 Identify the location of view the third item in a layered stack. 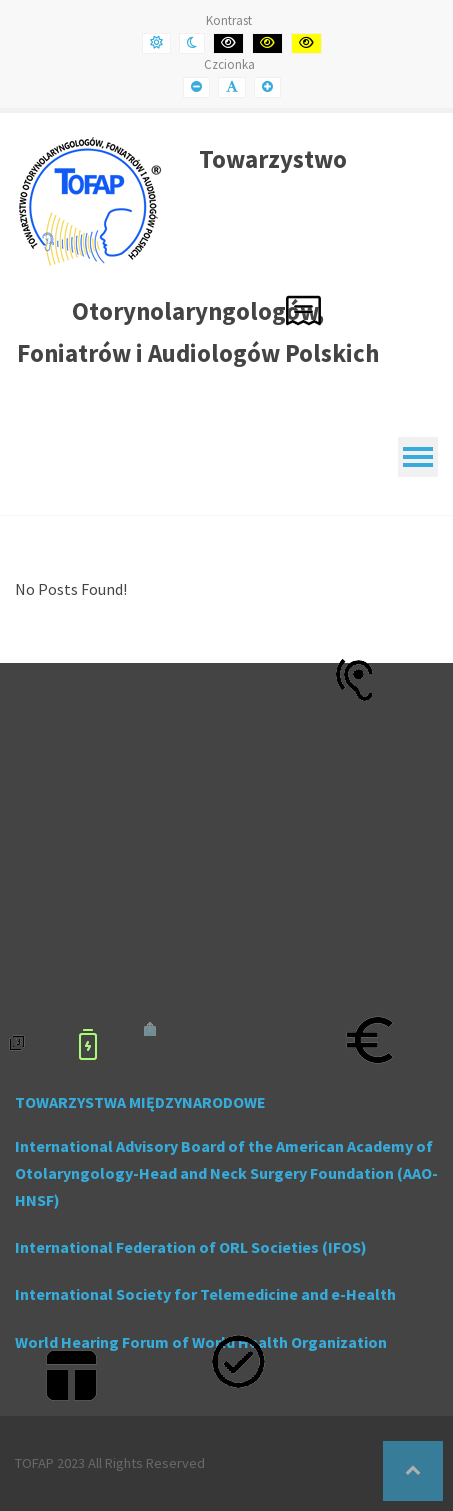
(17, 1043).